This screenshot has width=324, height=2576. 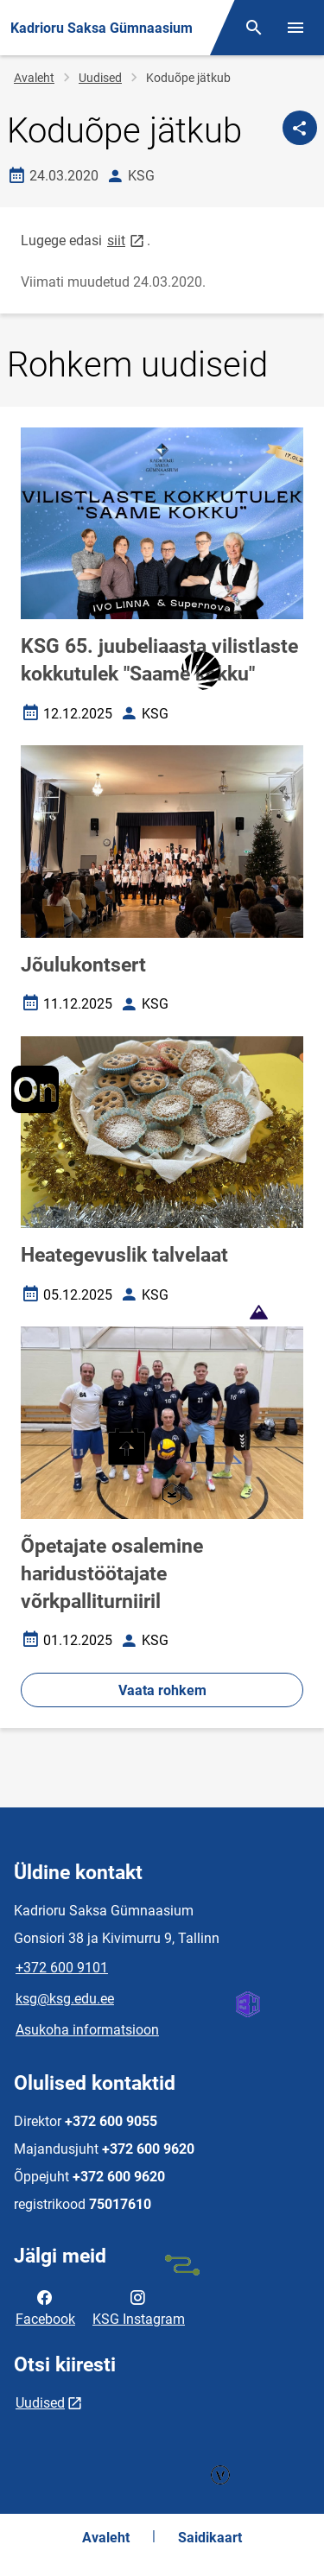 What do you see at coordinates (200, 670) in the screenshot?
I see `apache solr search platform logo` at bounding box center [200, 670].